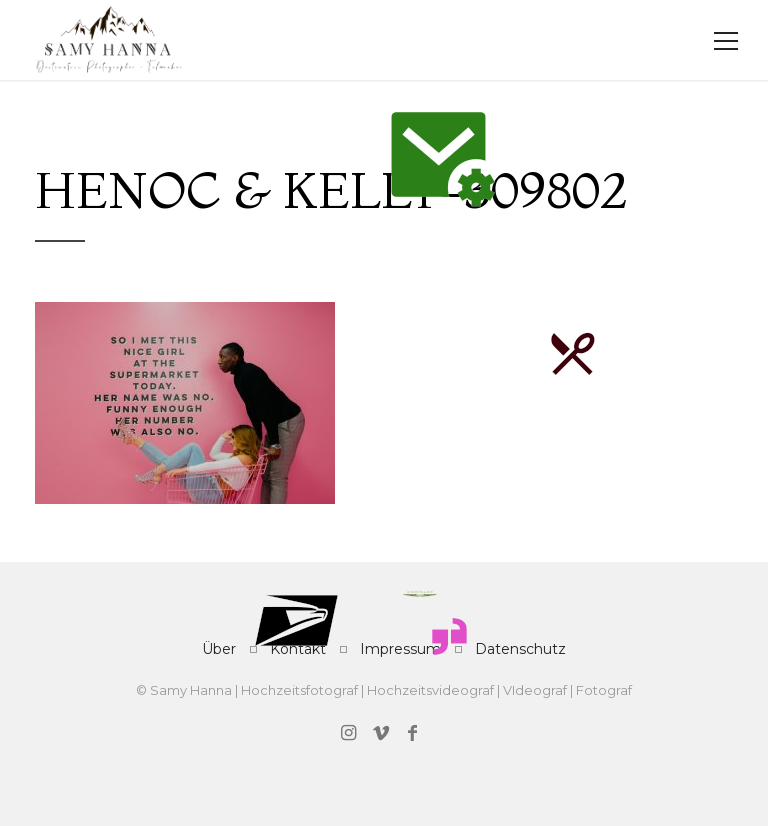  Describe the element at coordinates (420, 594) in the screenshot. I see `chrysler brand logo` at that location.